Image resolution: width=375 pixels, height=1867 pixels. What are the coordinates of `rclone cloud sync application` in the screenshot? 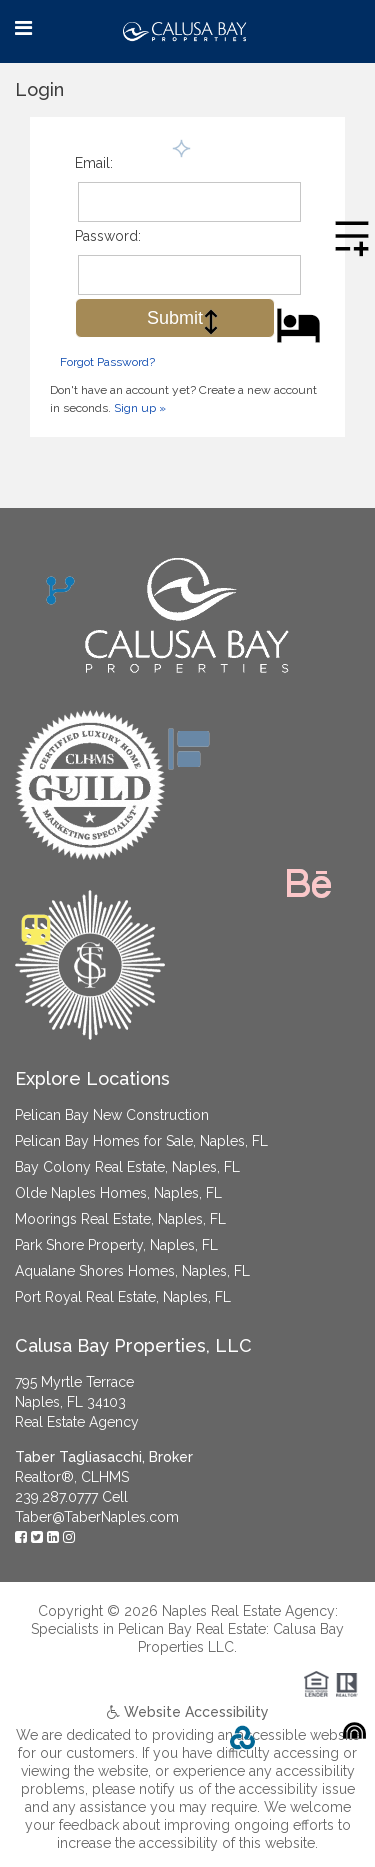 It's located at (242, 1737).